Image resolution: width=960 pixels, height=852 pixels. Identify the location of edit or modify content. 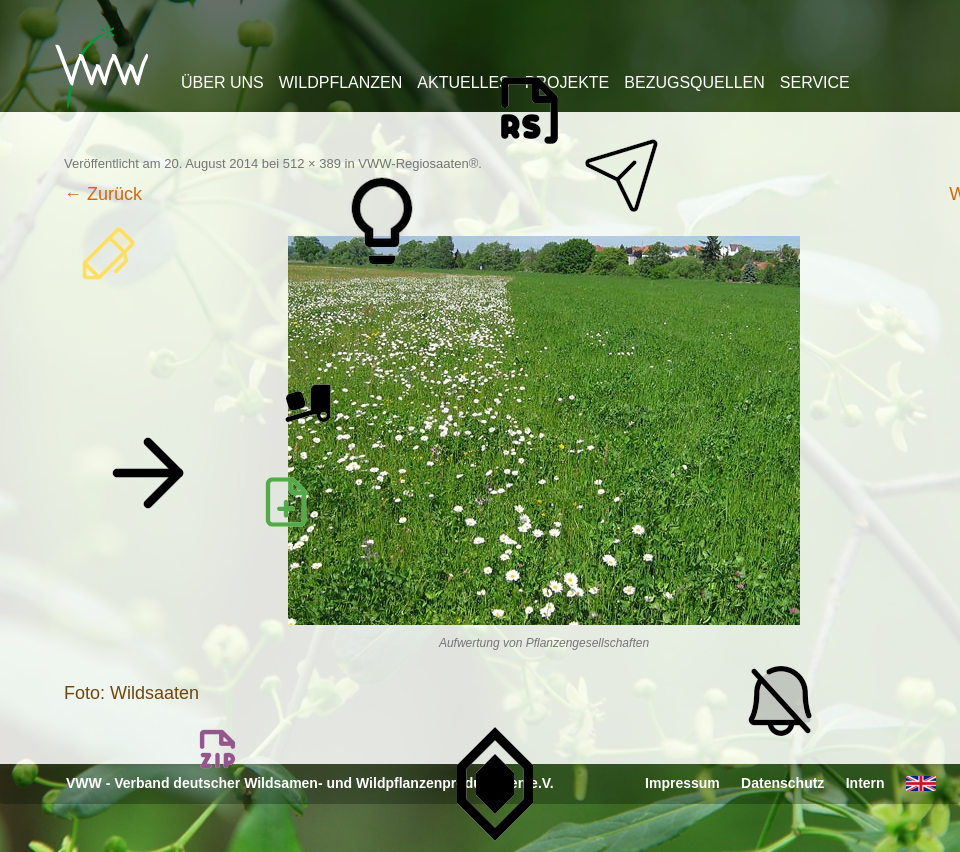
(107, 254).